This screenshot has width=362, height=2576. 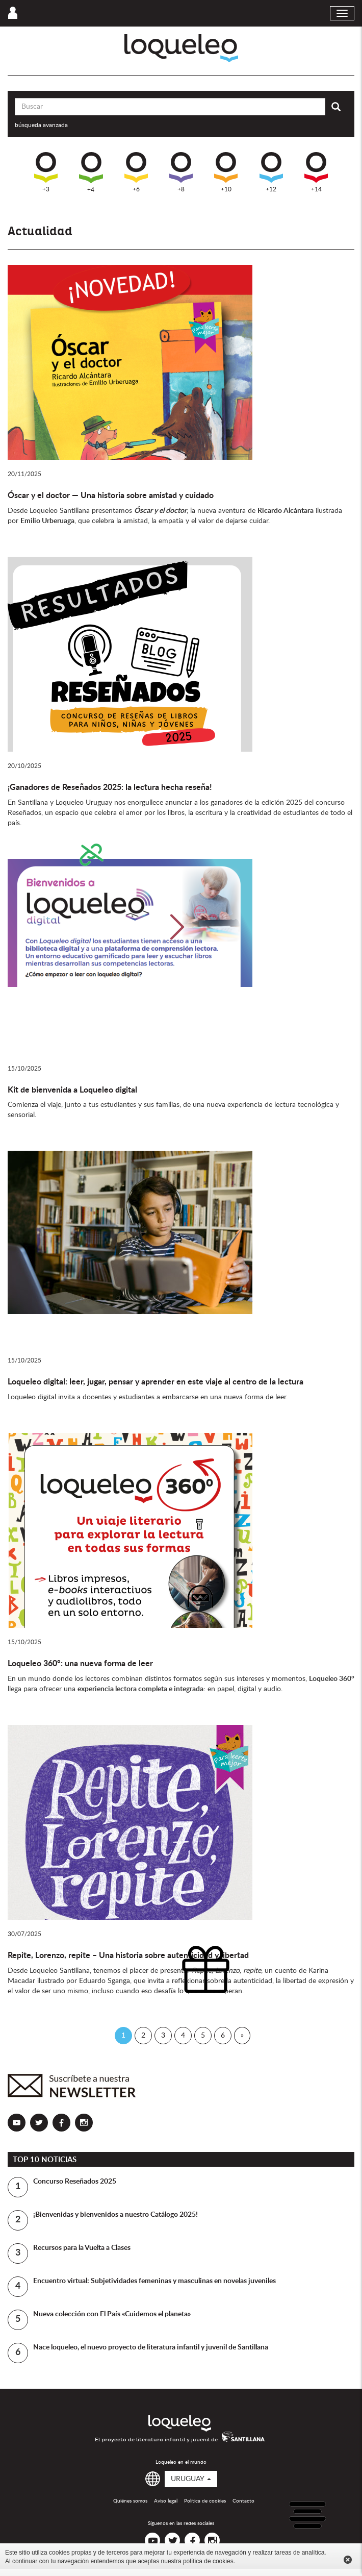 I want to click on navigate to the next item or page, so click(x=177, y=927).